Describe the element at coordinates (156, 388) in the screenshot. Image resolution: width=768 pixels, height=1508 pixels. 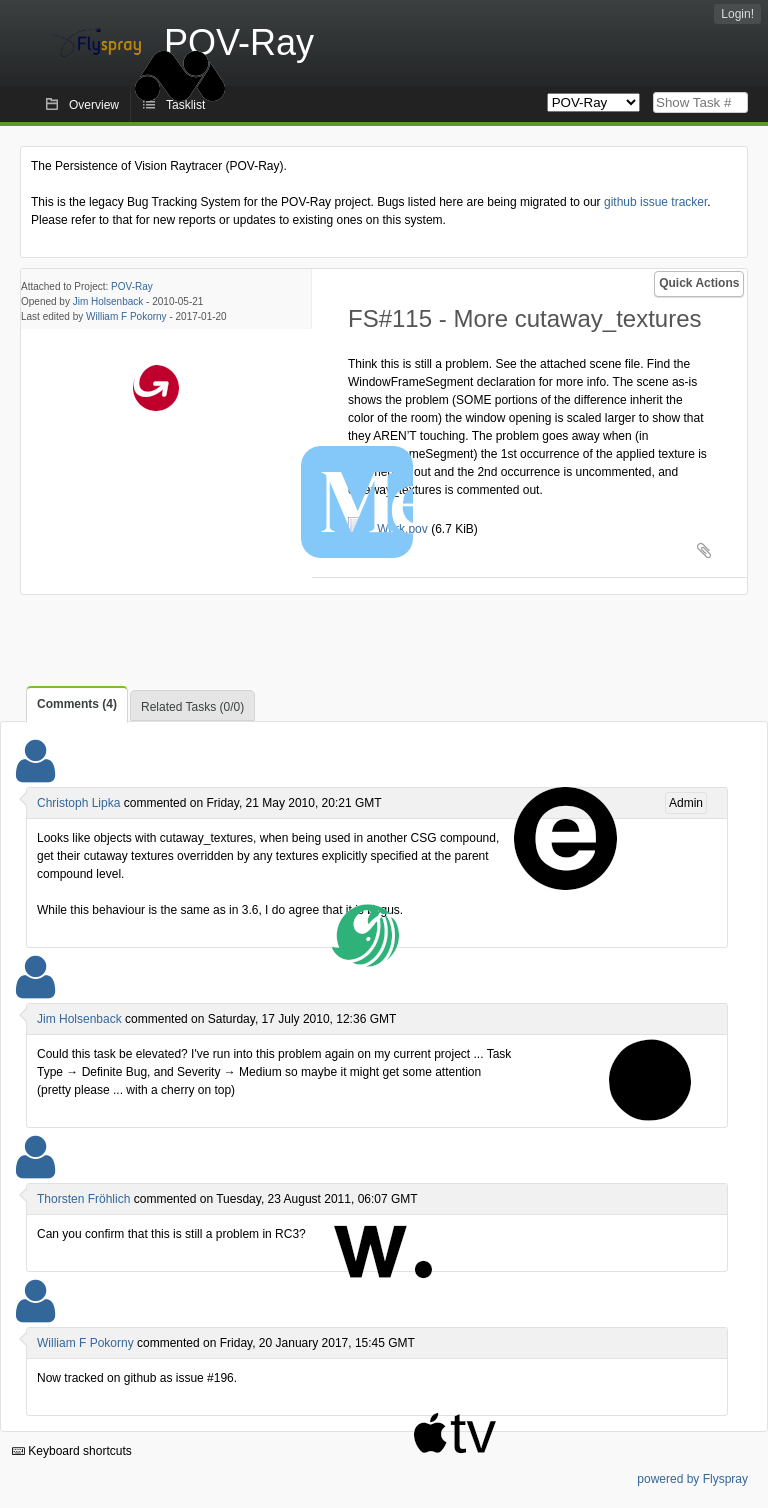
I see `open the MoneyGram app` at that location.